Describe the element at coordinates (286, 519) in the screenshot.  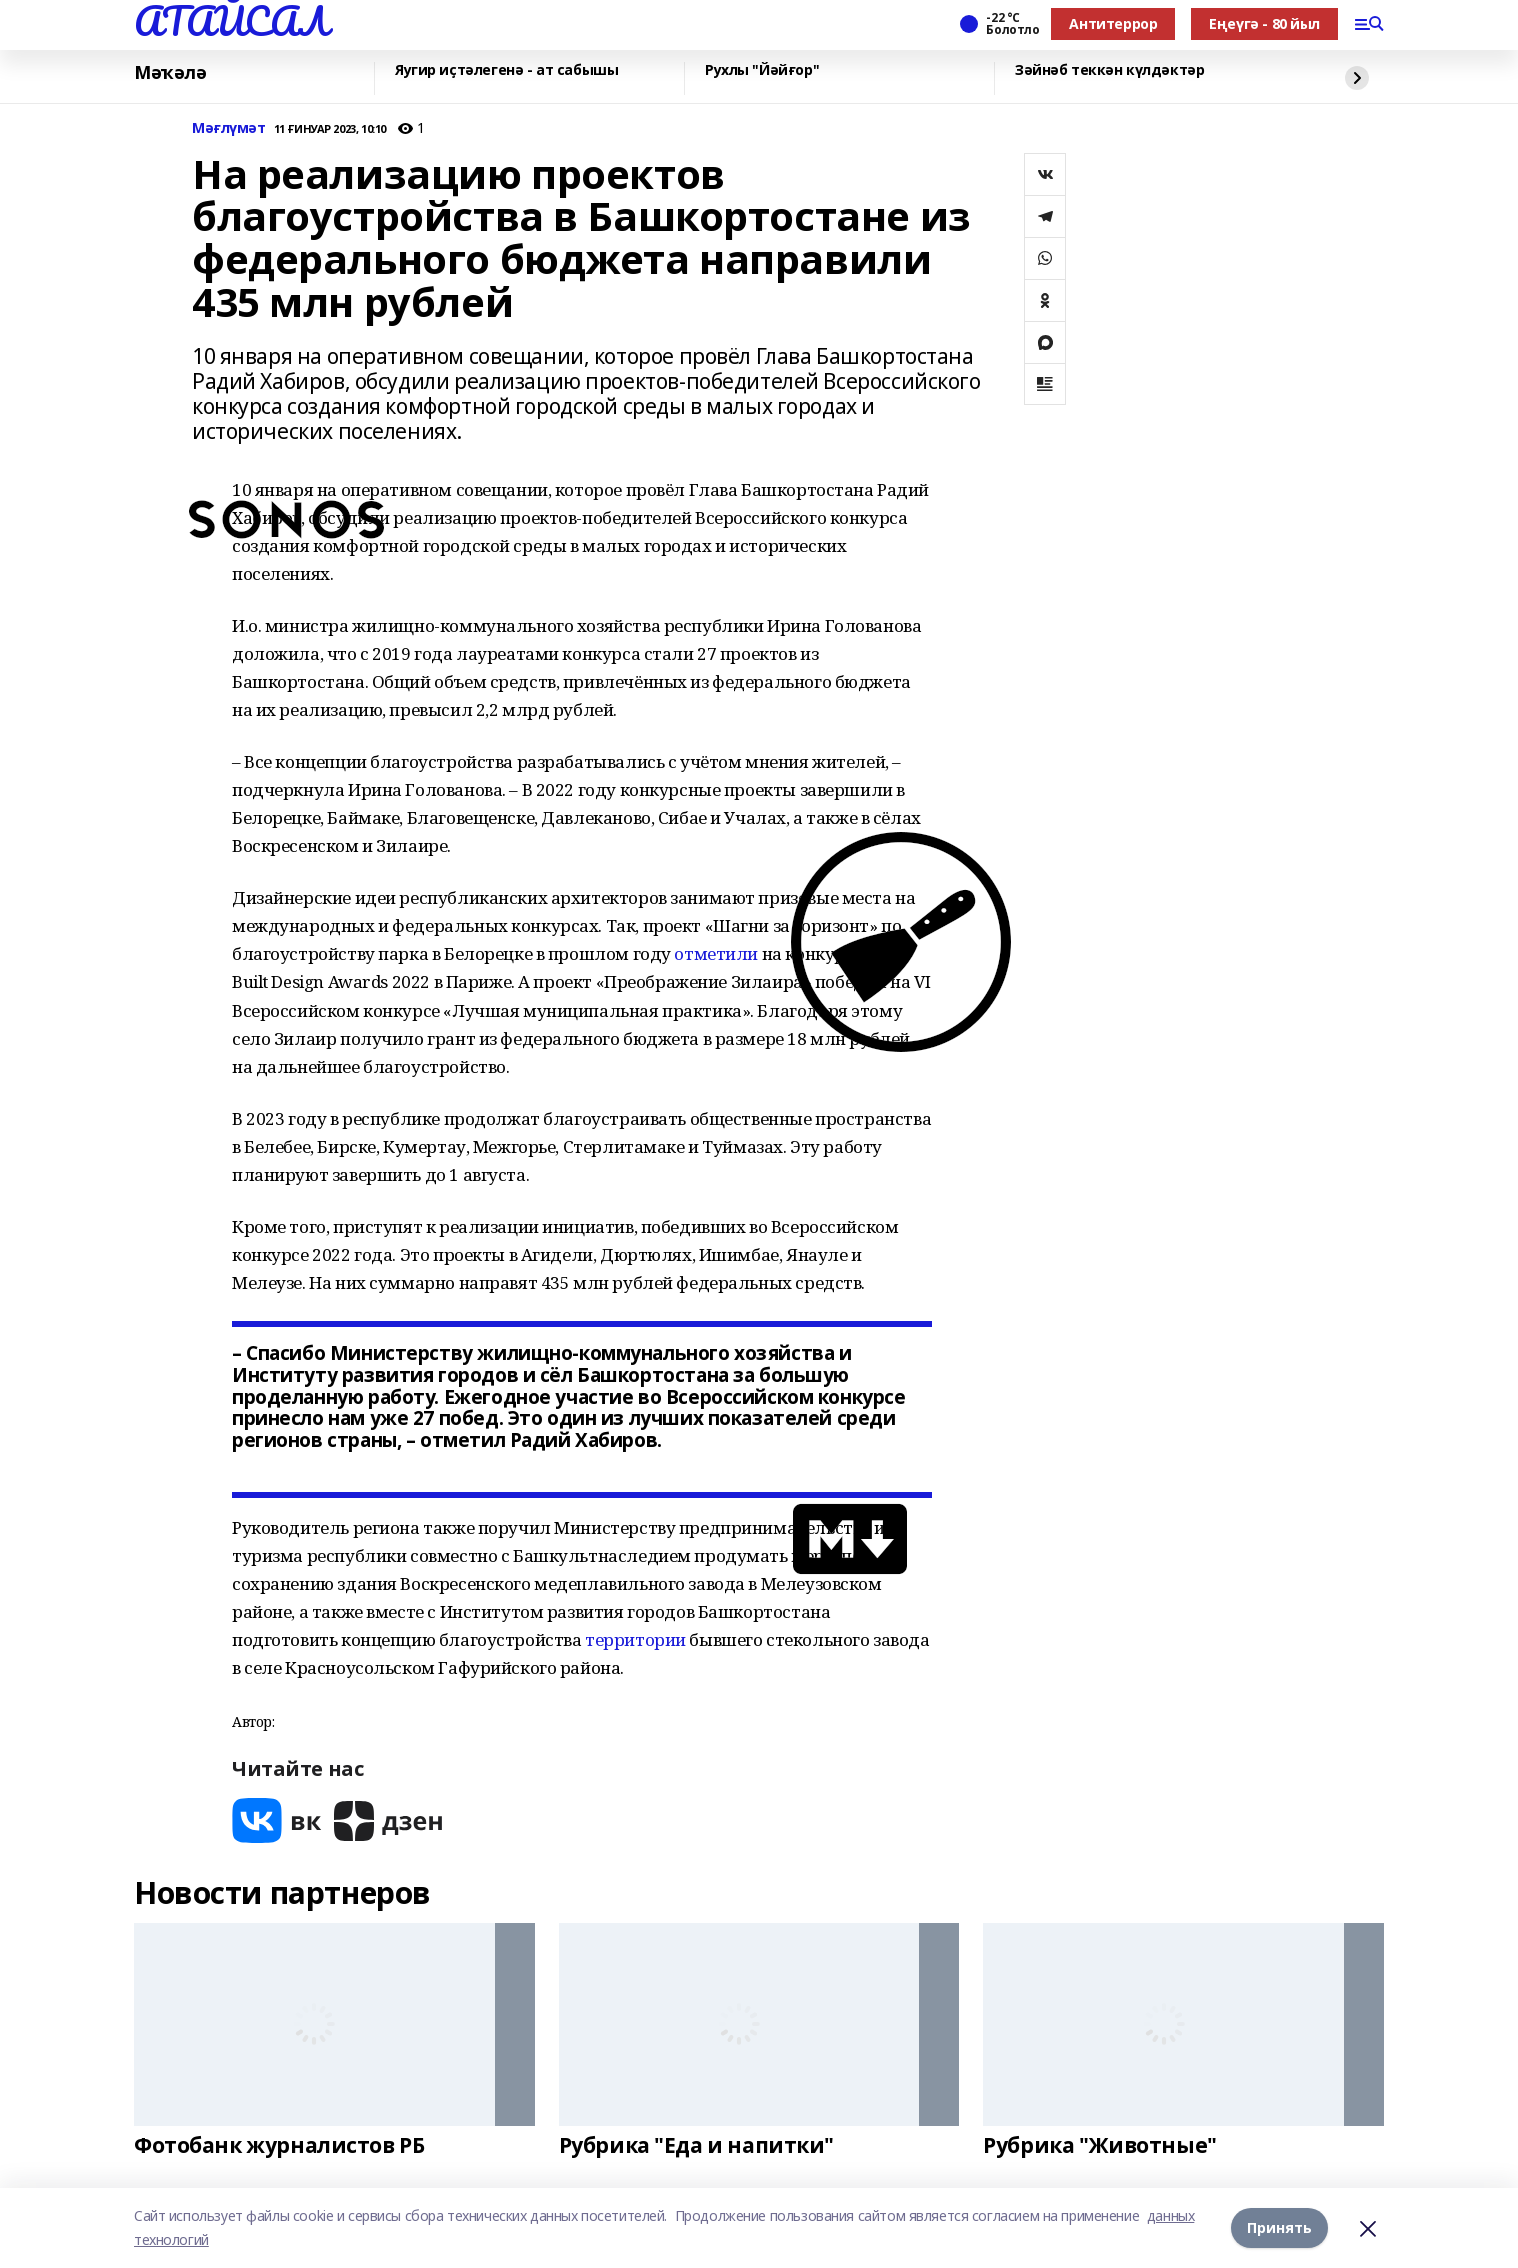
I see `open the Sonos app` at that location.